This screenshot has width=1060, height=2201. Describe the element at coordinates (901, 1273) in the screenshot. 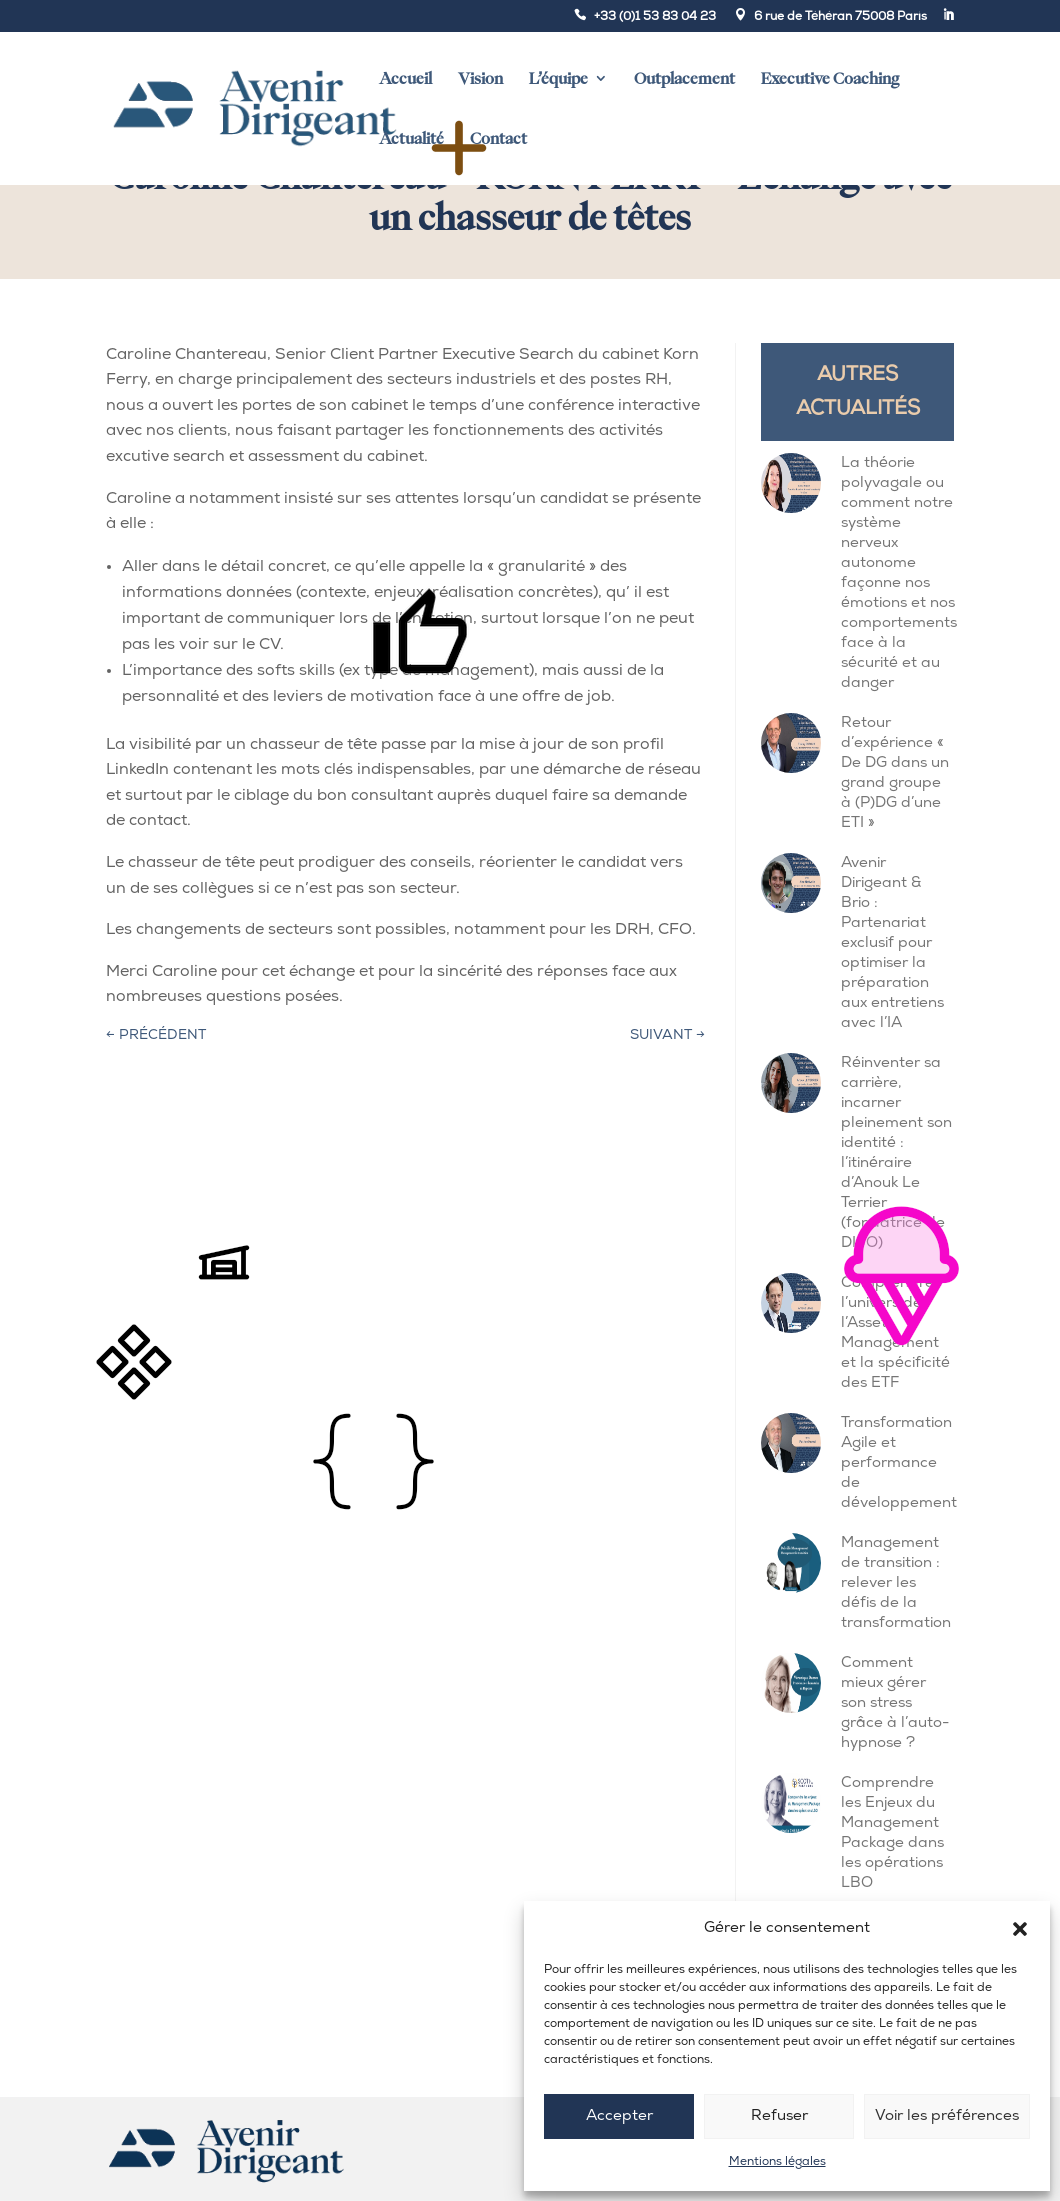

I see `browse dessert or ice cream options` at that location.